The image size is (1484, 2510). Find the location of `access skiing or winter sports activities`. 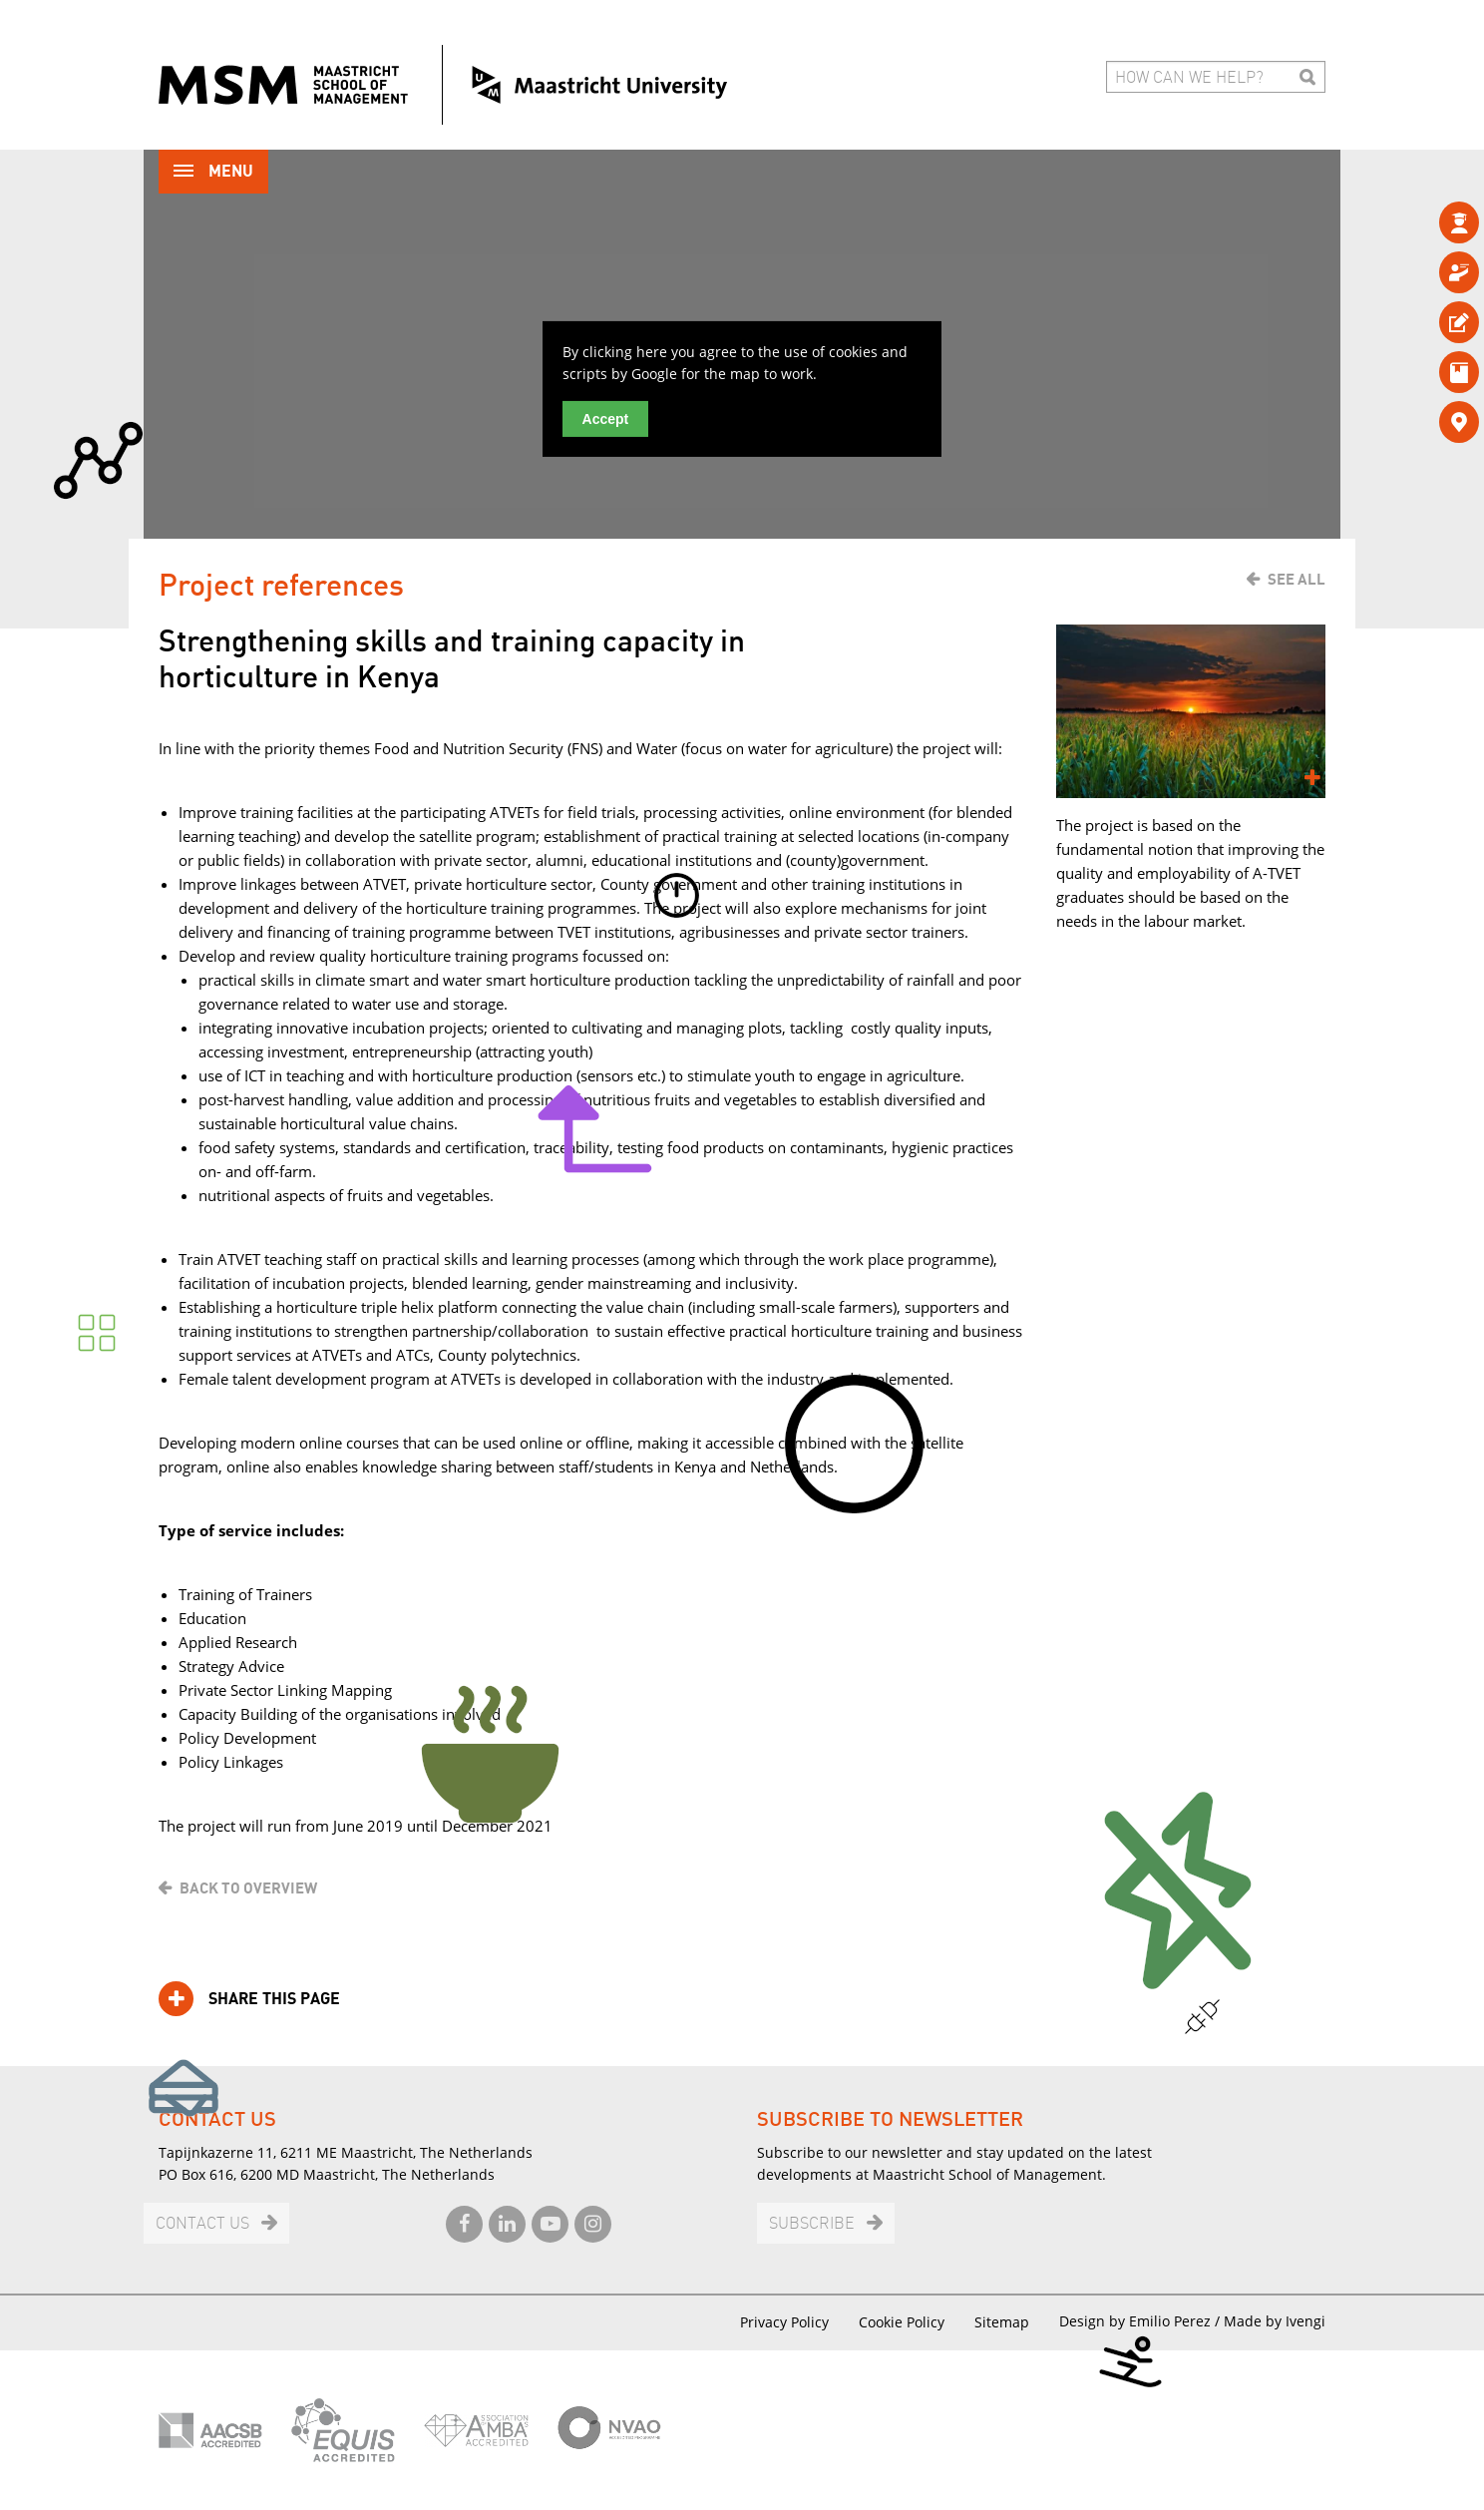

access skiing or winter sports activities is located at coordinates (1130, 2362).